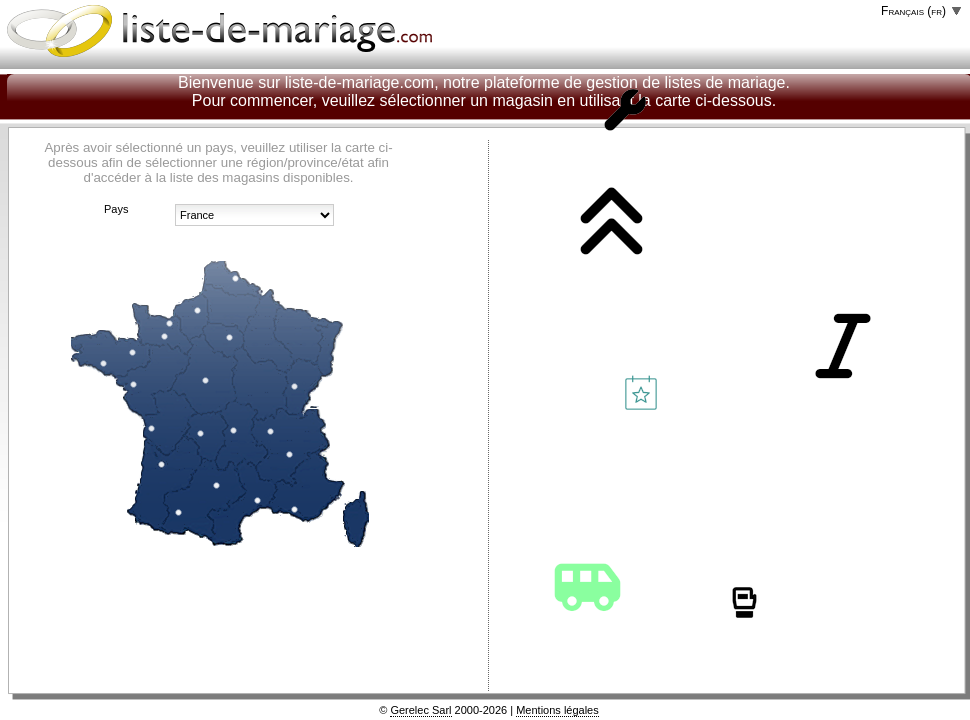 This screenshot has height=720, width=970. Describe the element at coordinates (587, 585) in the screenshot. I see `access shuttle or transportation services` at that location.